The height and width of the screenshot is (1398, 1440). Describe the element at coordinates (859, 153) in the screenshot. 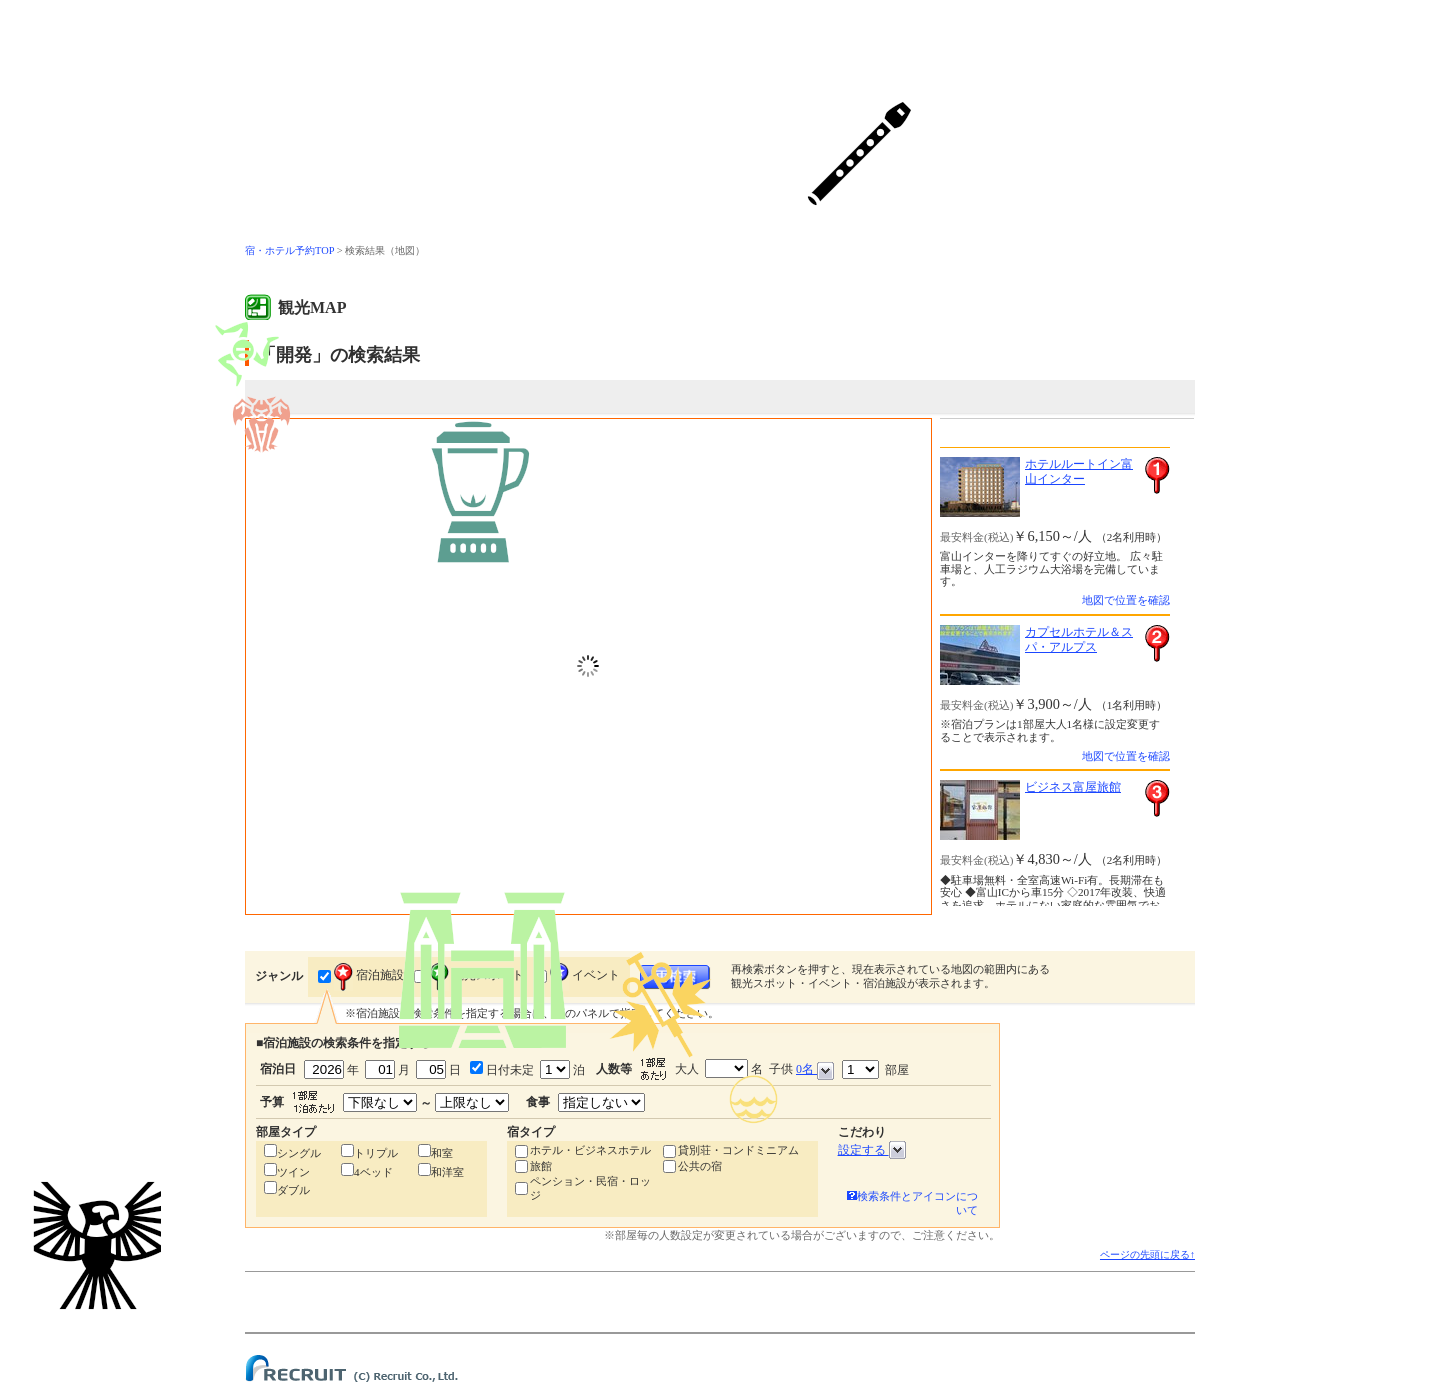

I see `access music or audio player` at that location.